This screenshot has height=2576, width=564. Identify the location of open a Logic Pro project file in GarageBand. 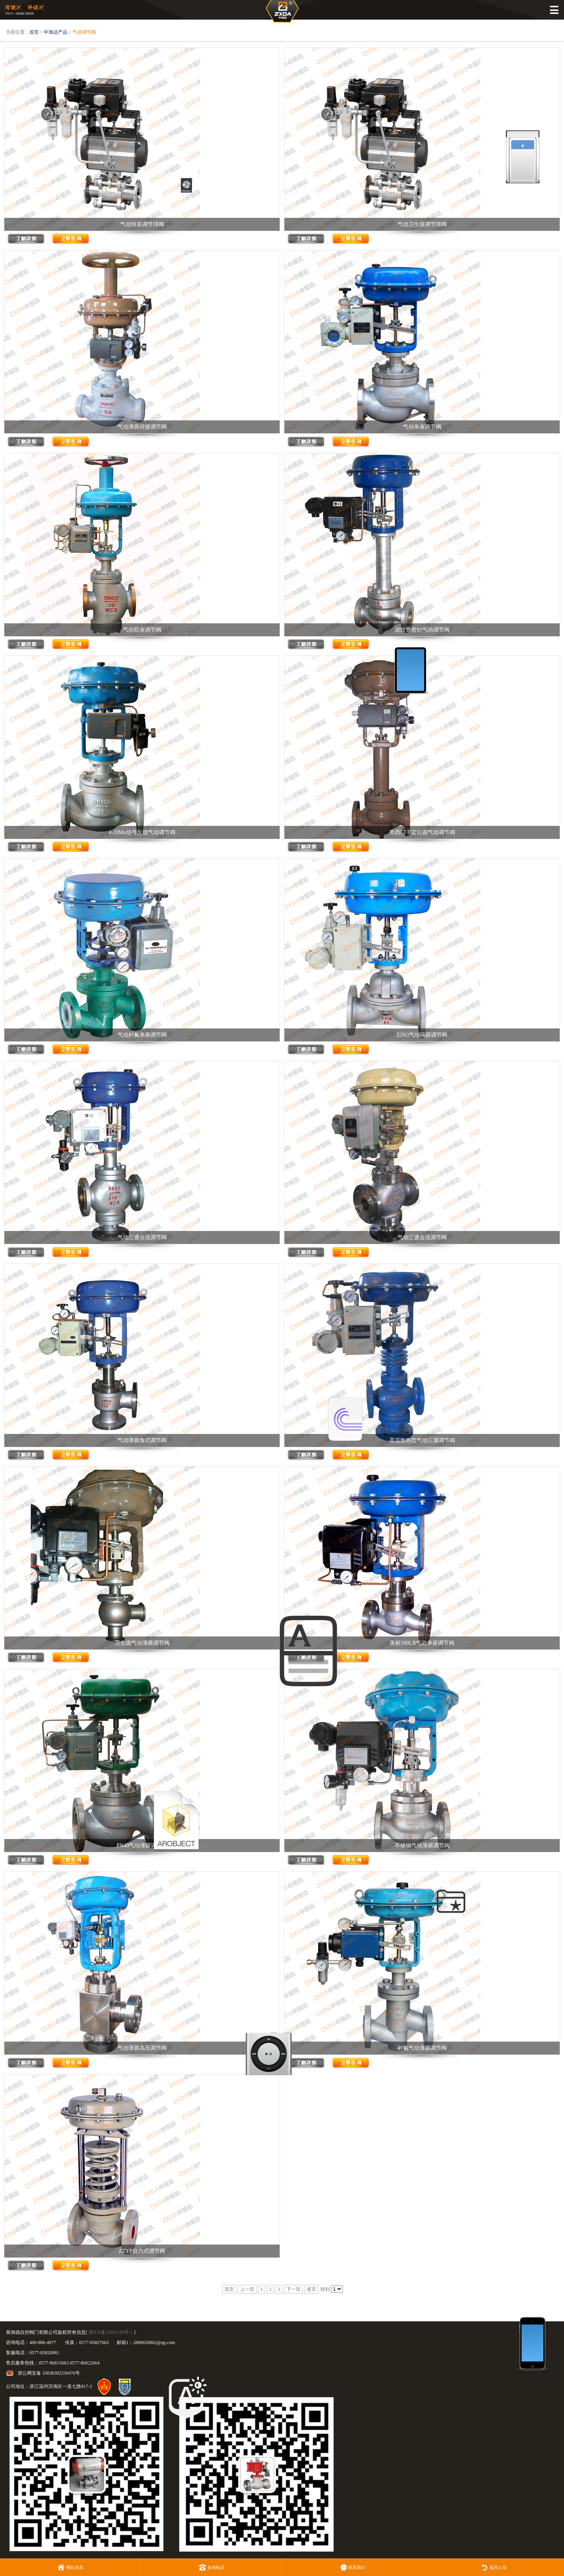
(186, 186).